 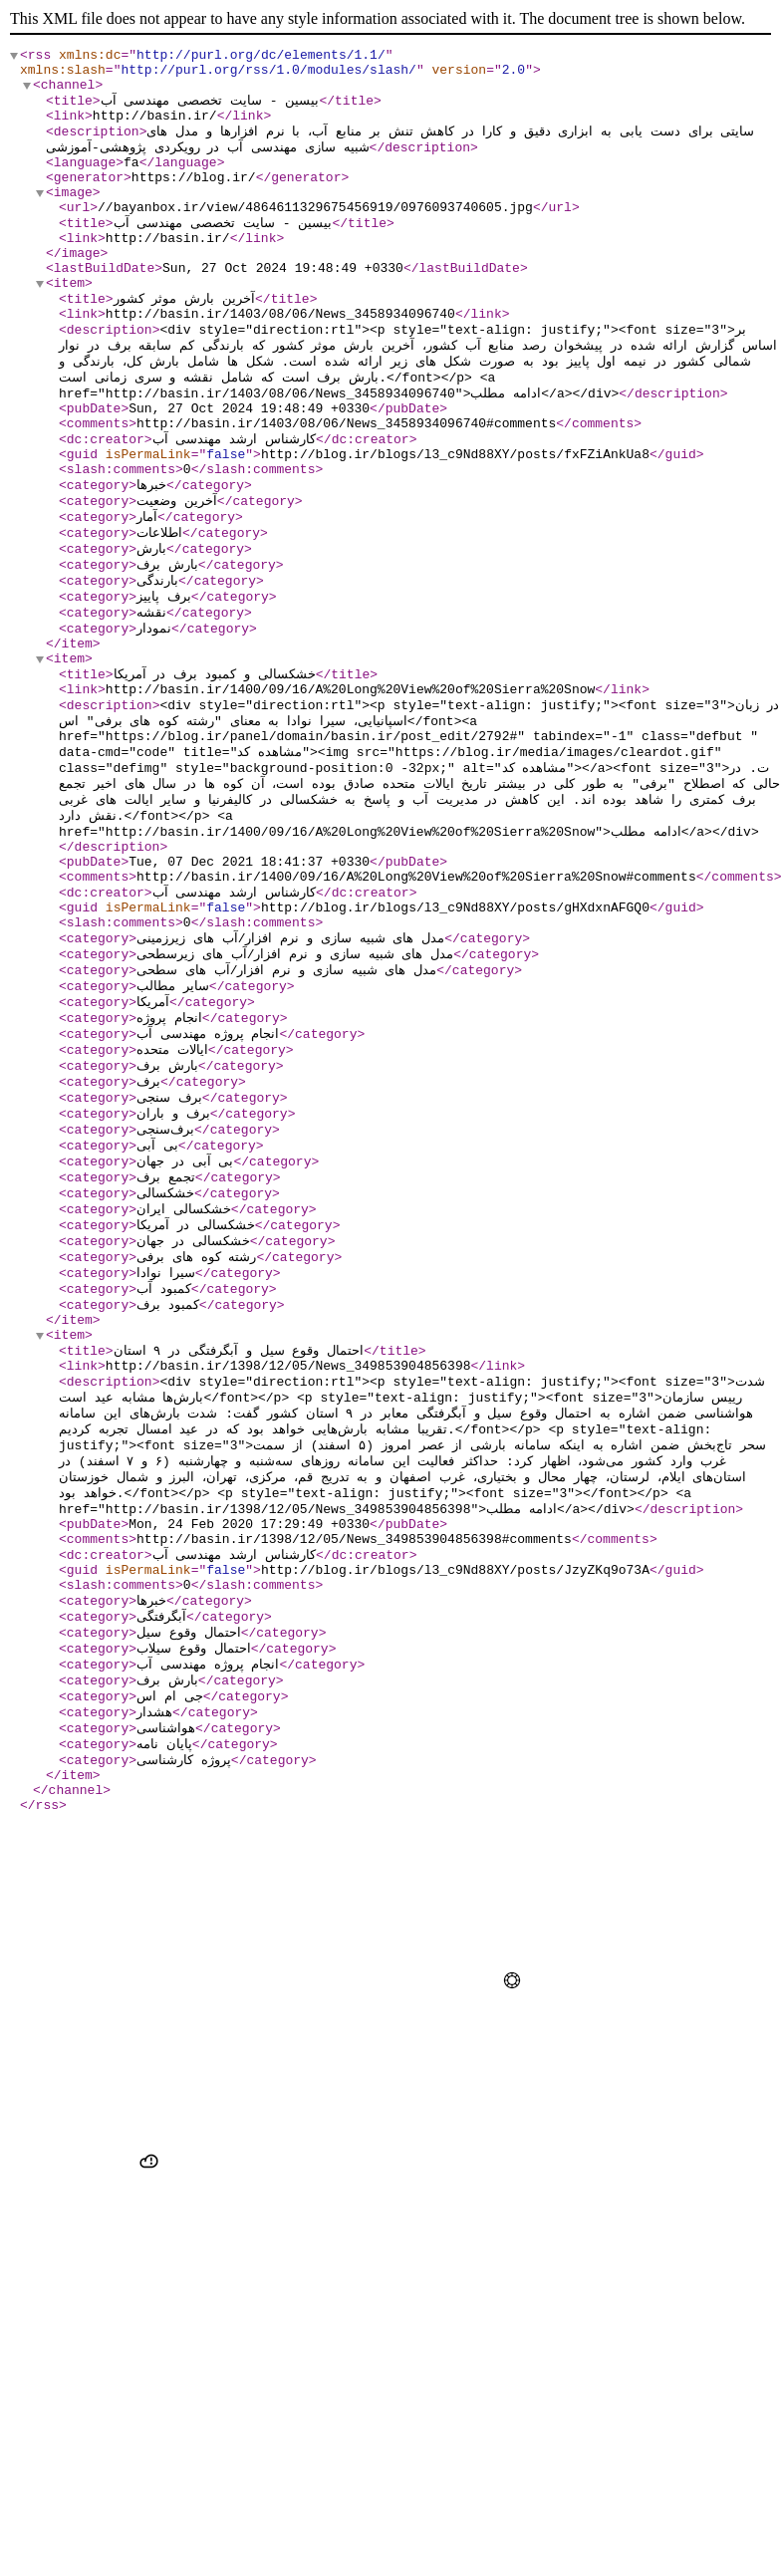 I want to click on access casino or gambling features, so click(x=512, y=1980).